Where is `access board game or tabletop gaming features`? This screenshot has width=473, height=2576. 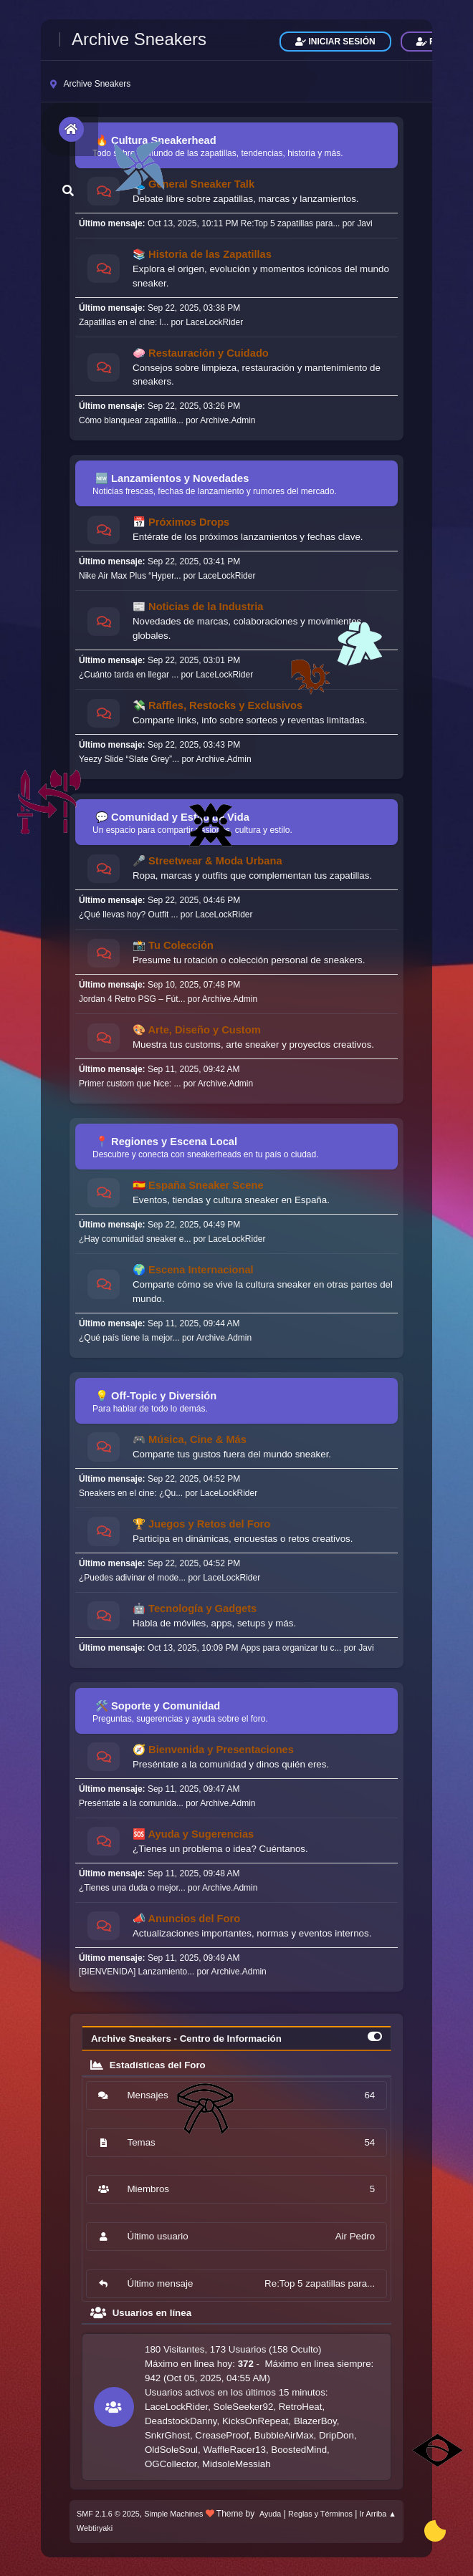 access board game or tabletop gaming features is located at coordinates (360, 644).